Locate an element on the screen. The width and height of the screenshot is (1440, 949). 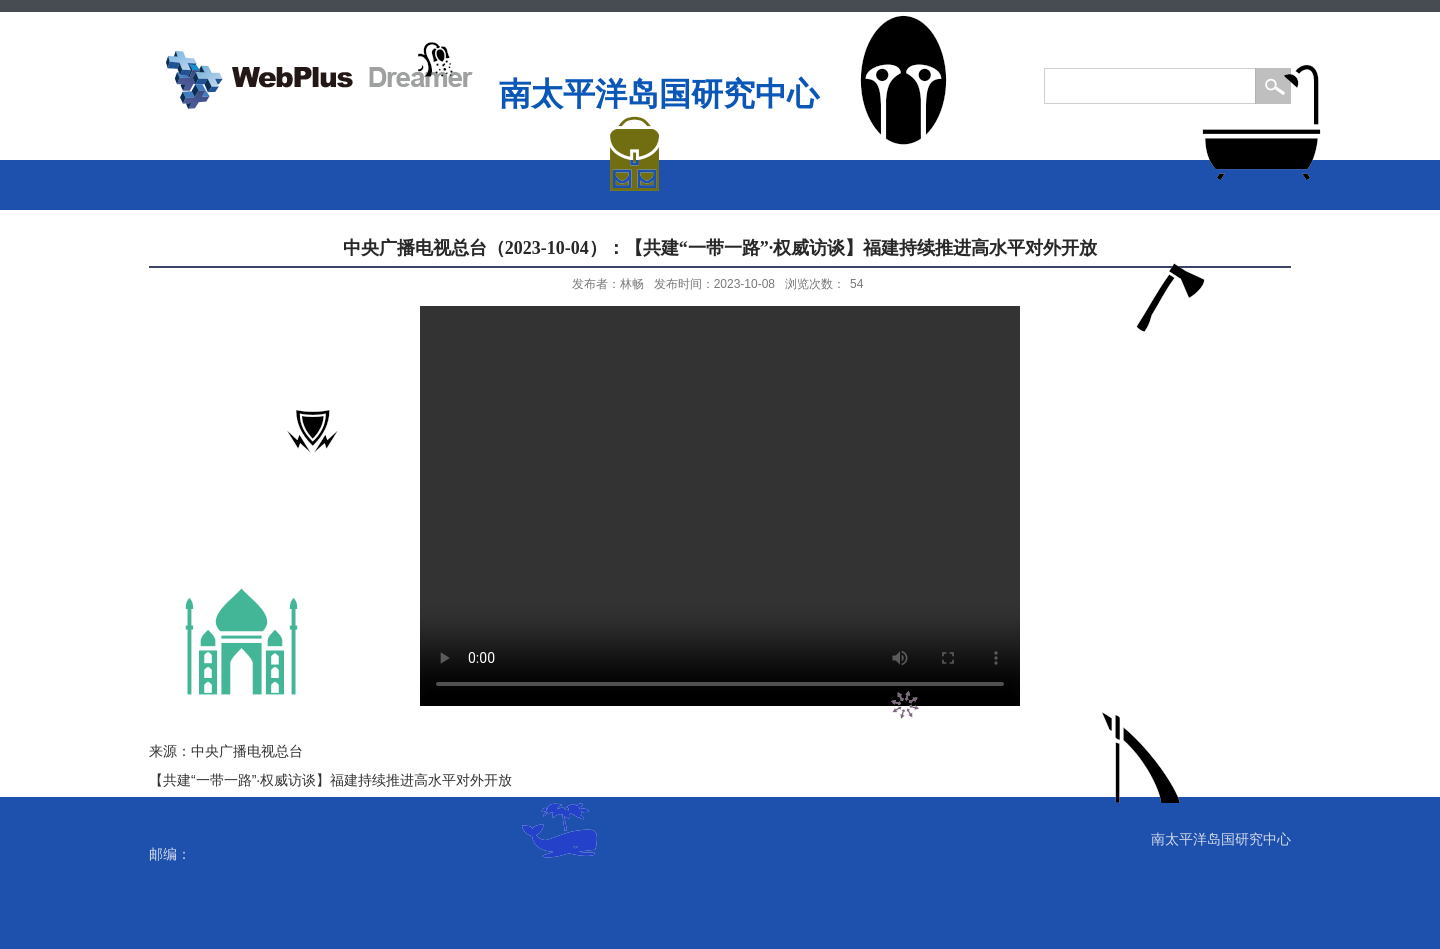
expand or distribute items outward is located at coordinates (905, 705).